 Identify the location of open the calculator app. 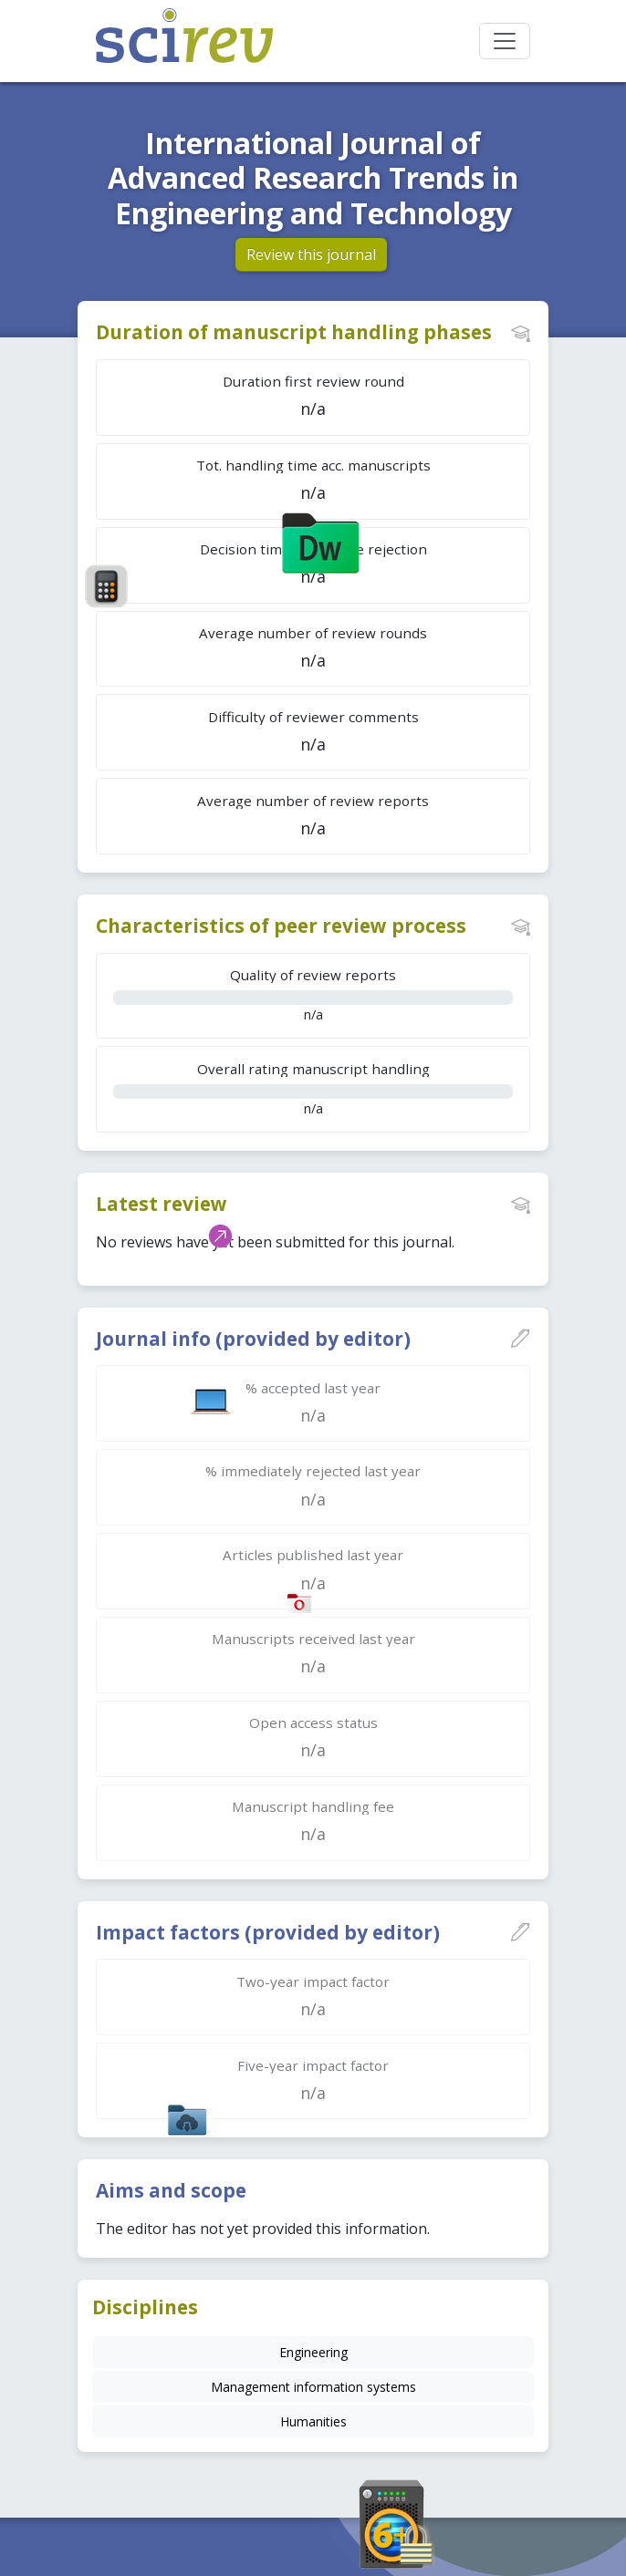
(106, 585).